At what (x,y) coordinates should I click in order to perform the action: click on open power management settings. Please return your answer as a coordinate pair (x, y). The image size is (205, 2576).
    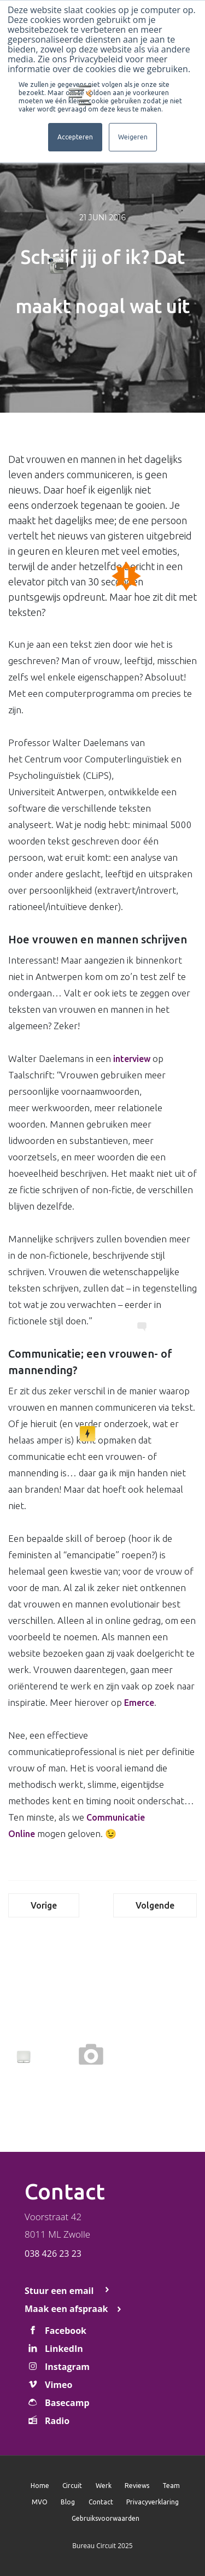
    Looking at the image, I should click on (87, 1434).